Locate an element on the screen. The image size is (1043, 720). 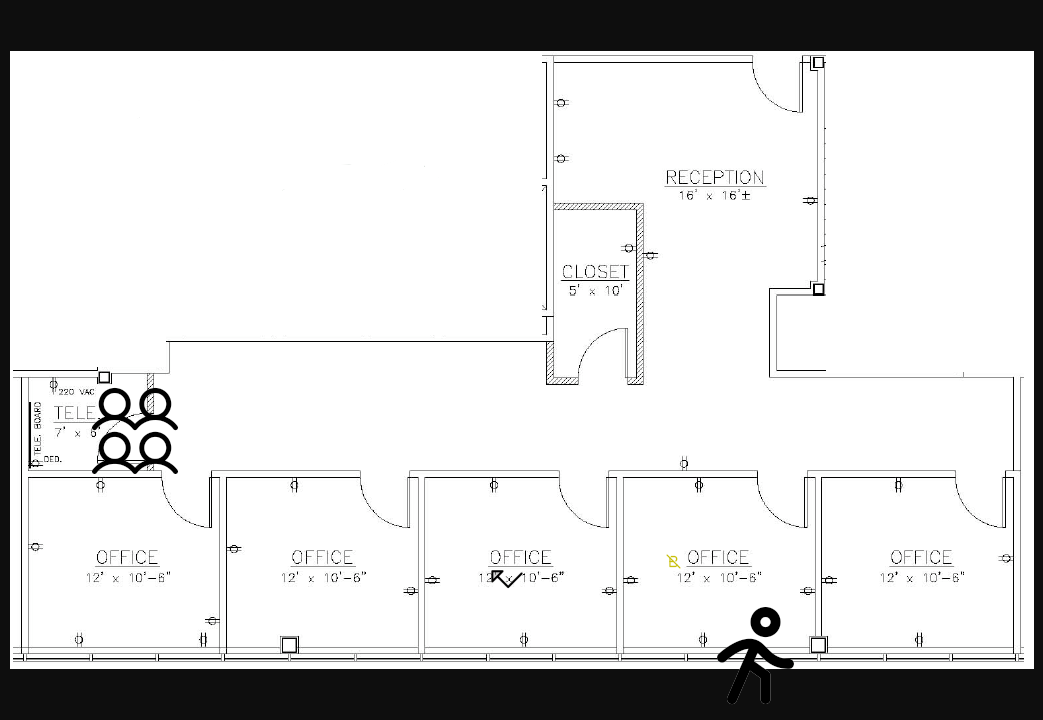
view all team members is located at coordinates (135, 431).